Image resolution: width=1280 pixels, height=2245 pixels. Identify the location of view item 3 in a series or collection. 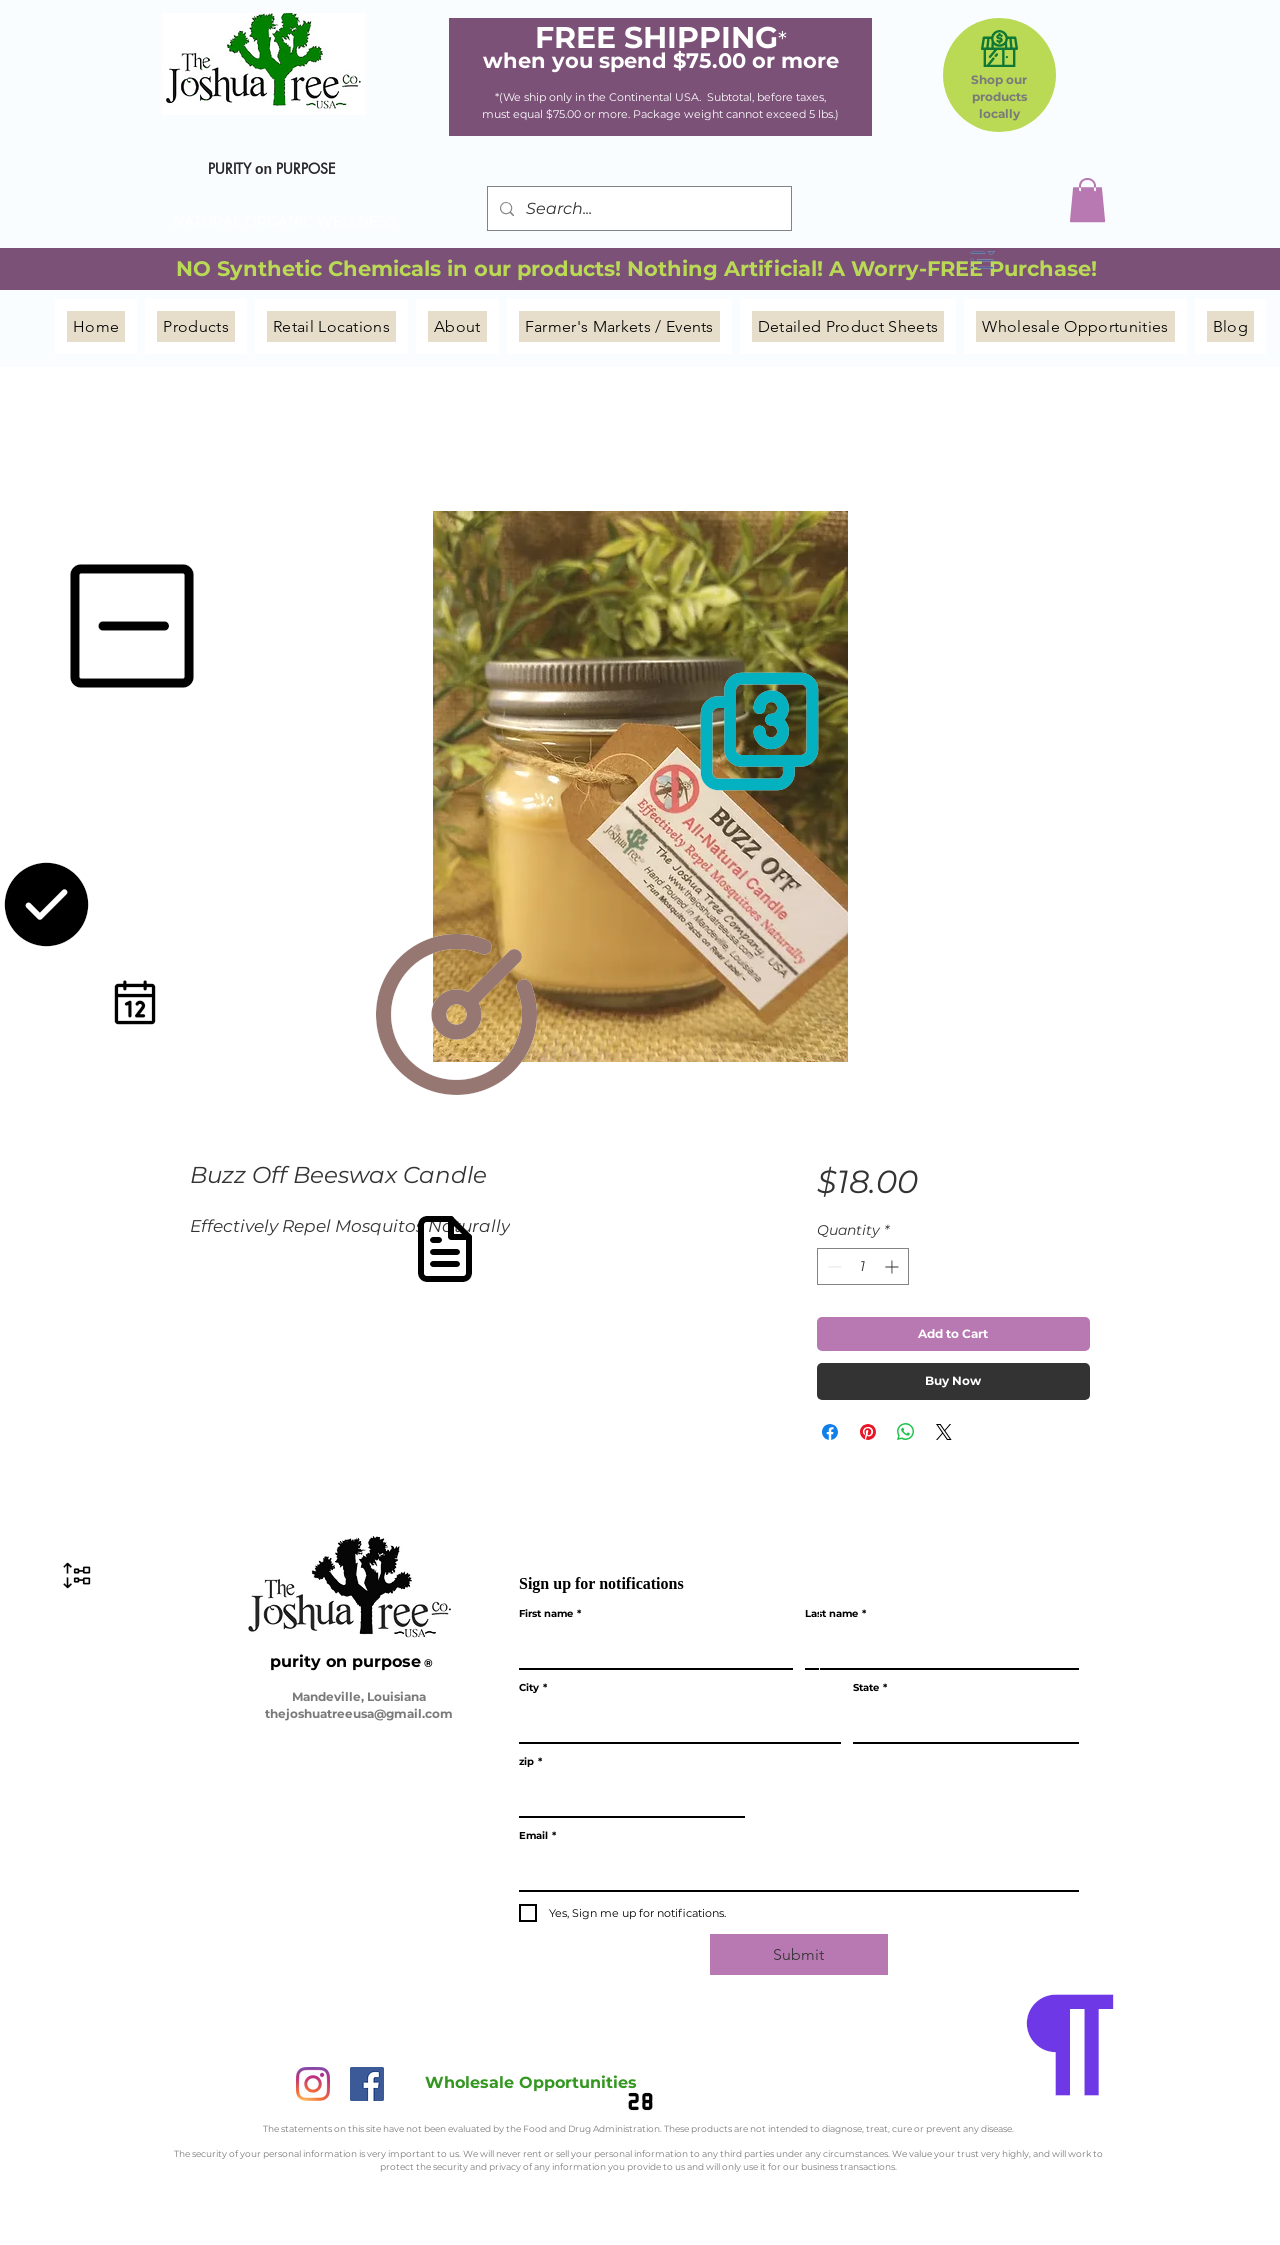
(759, 731).